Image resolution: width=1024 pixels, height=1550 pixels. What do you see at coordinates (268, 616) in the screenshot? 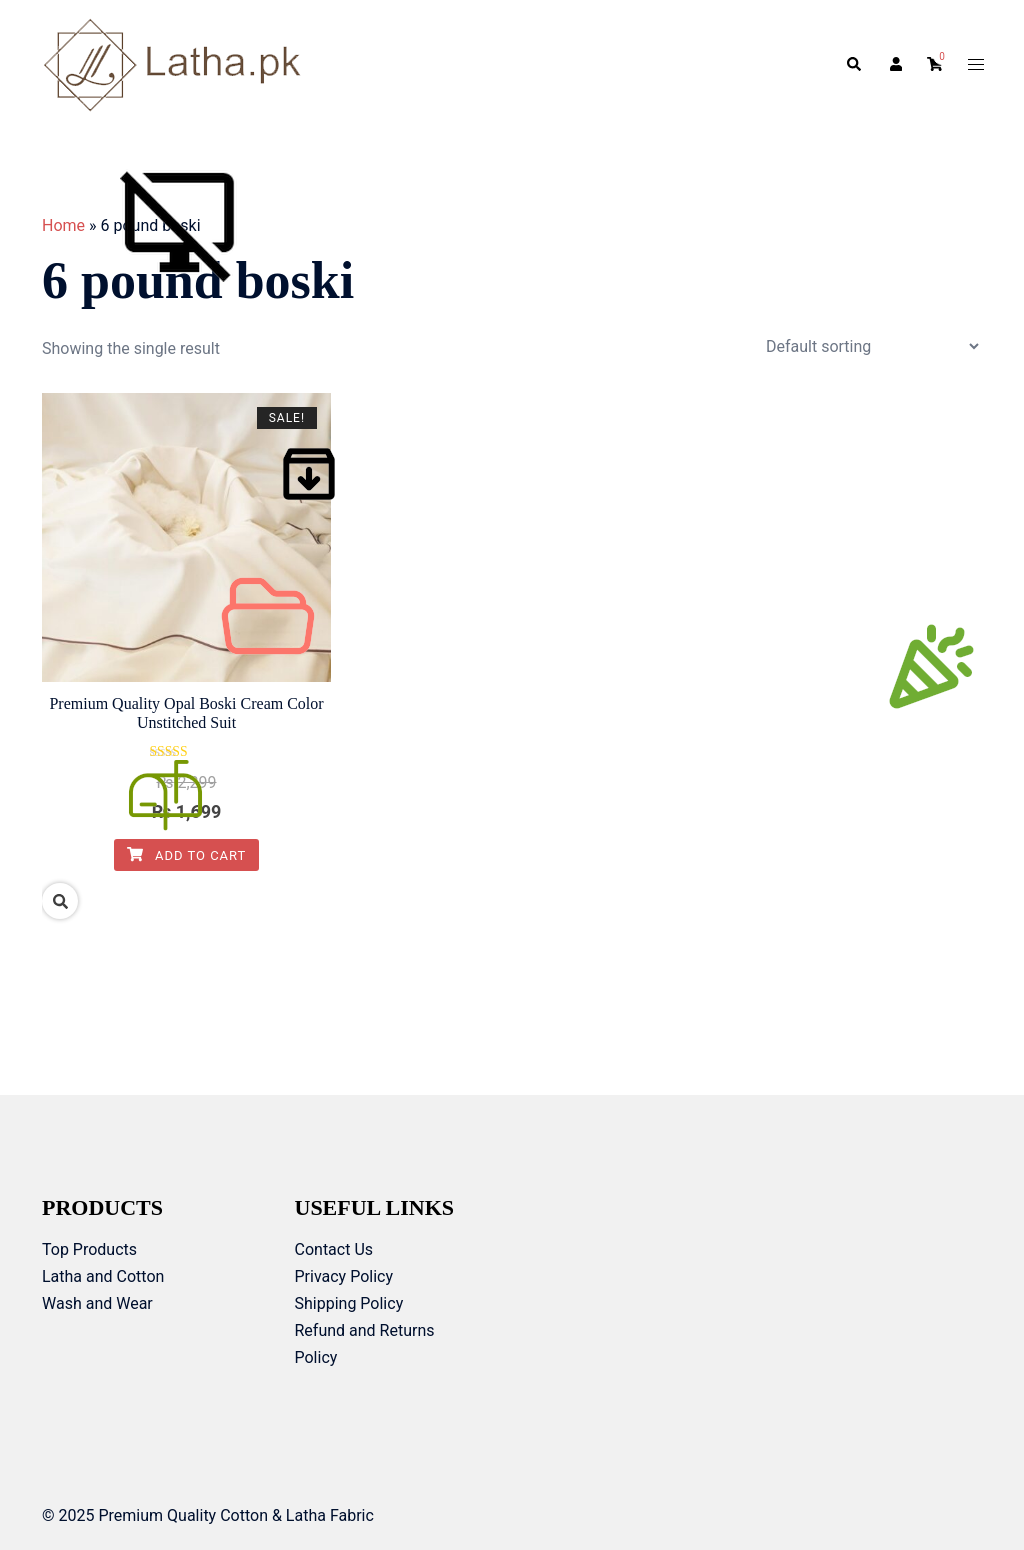
I see `view contents of an open folder` at bounding box center [268, 616].